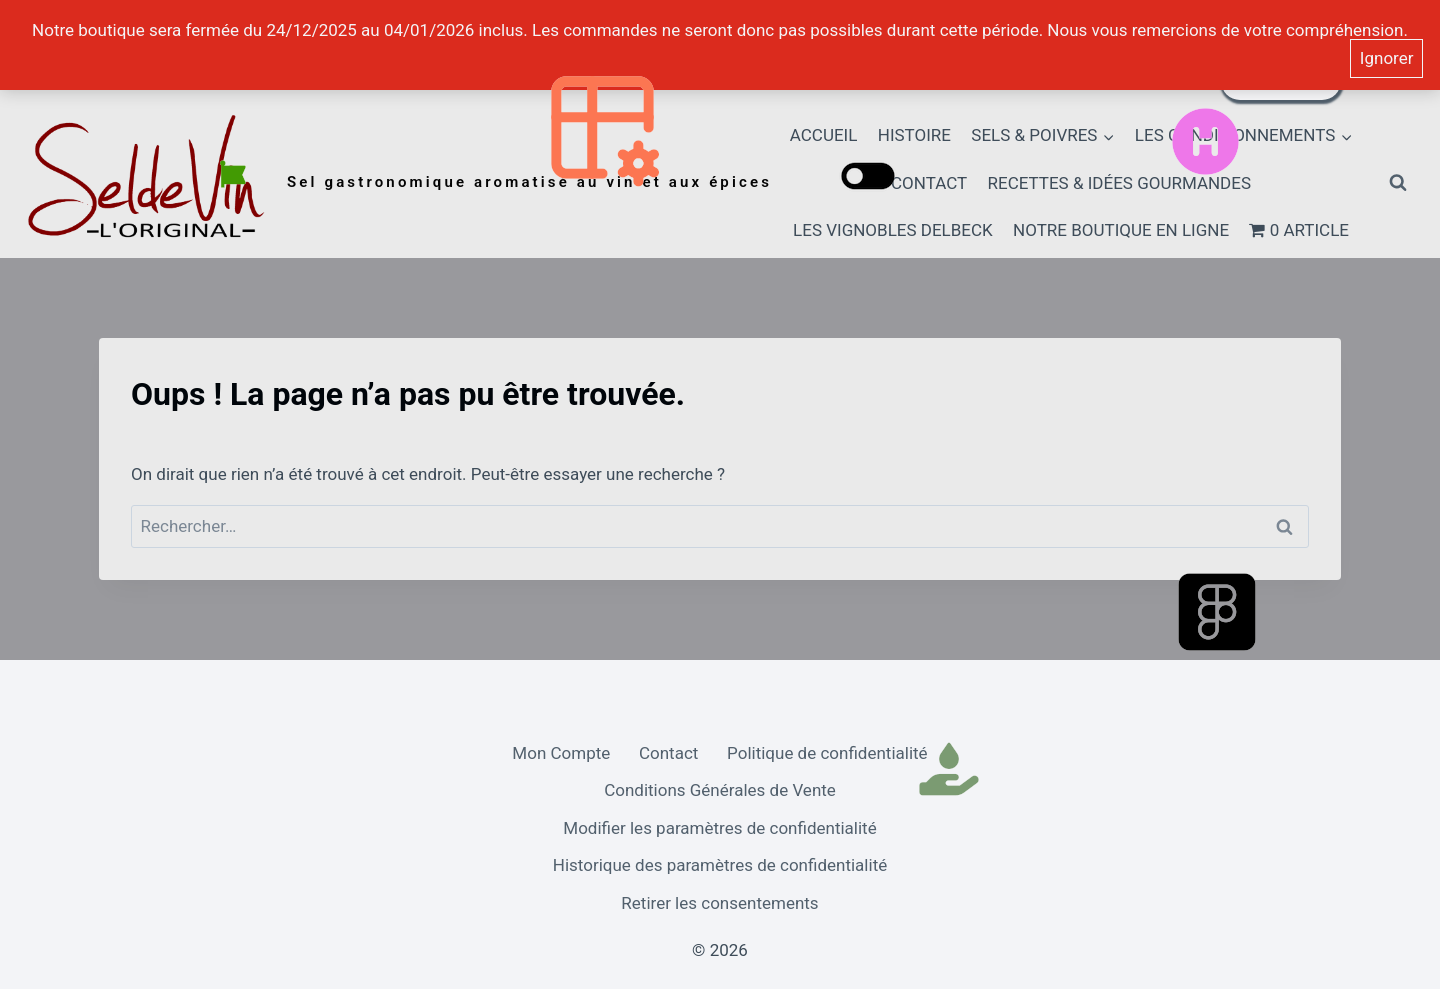  I want to click on open Figma design app, so click(1217, 612).